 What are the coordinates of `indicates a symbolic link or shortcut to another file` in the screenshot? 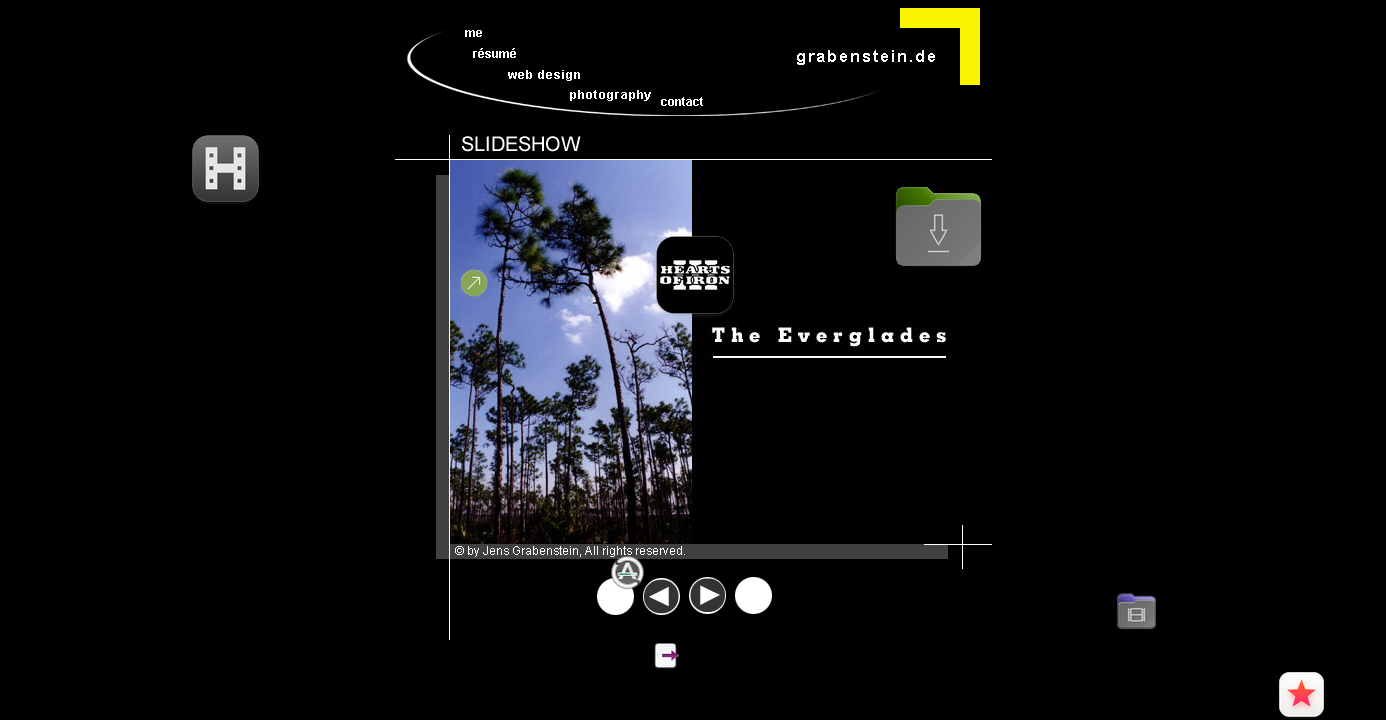 It's located at (474, 283).